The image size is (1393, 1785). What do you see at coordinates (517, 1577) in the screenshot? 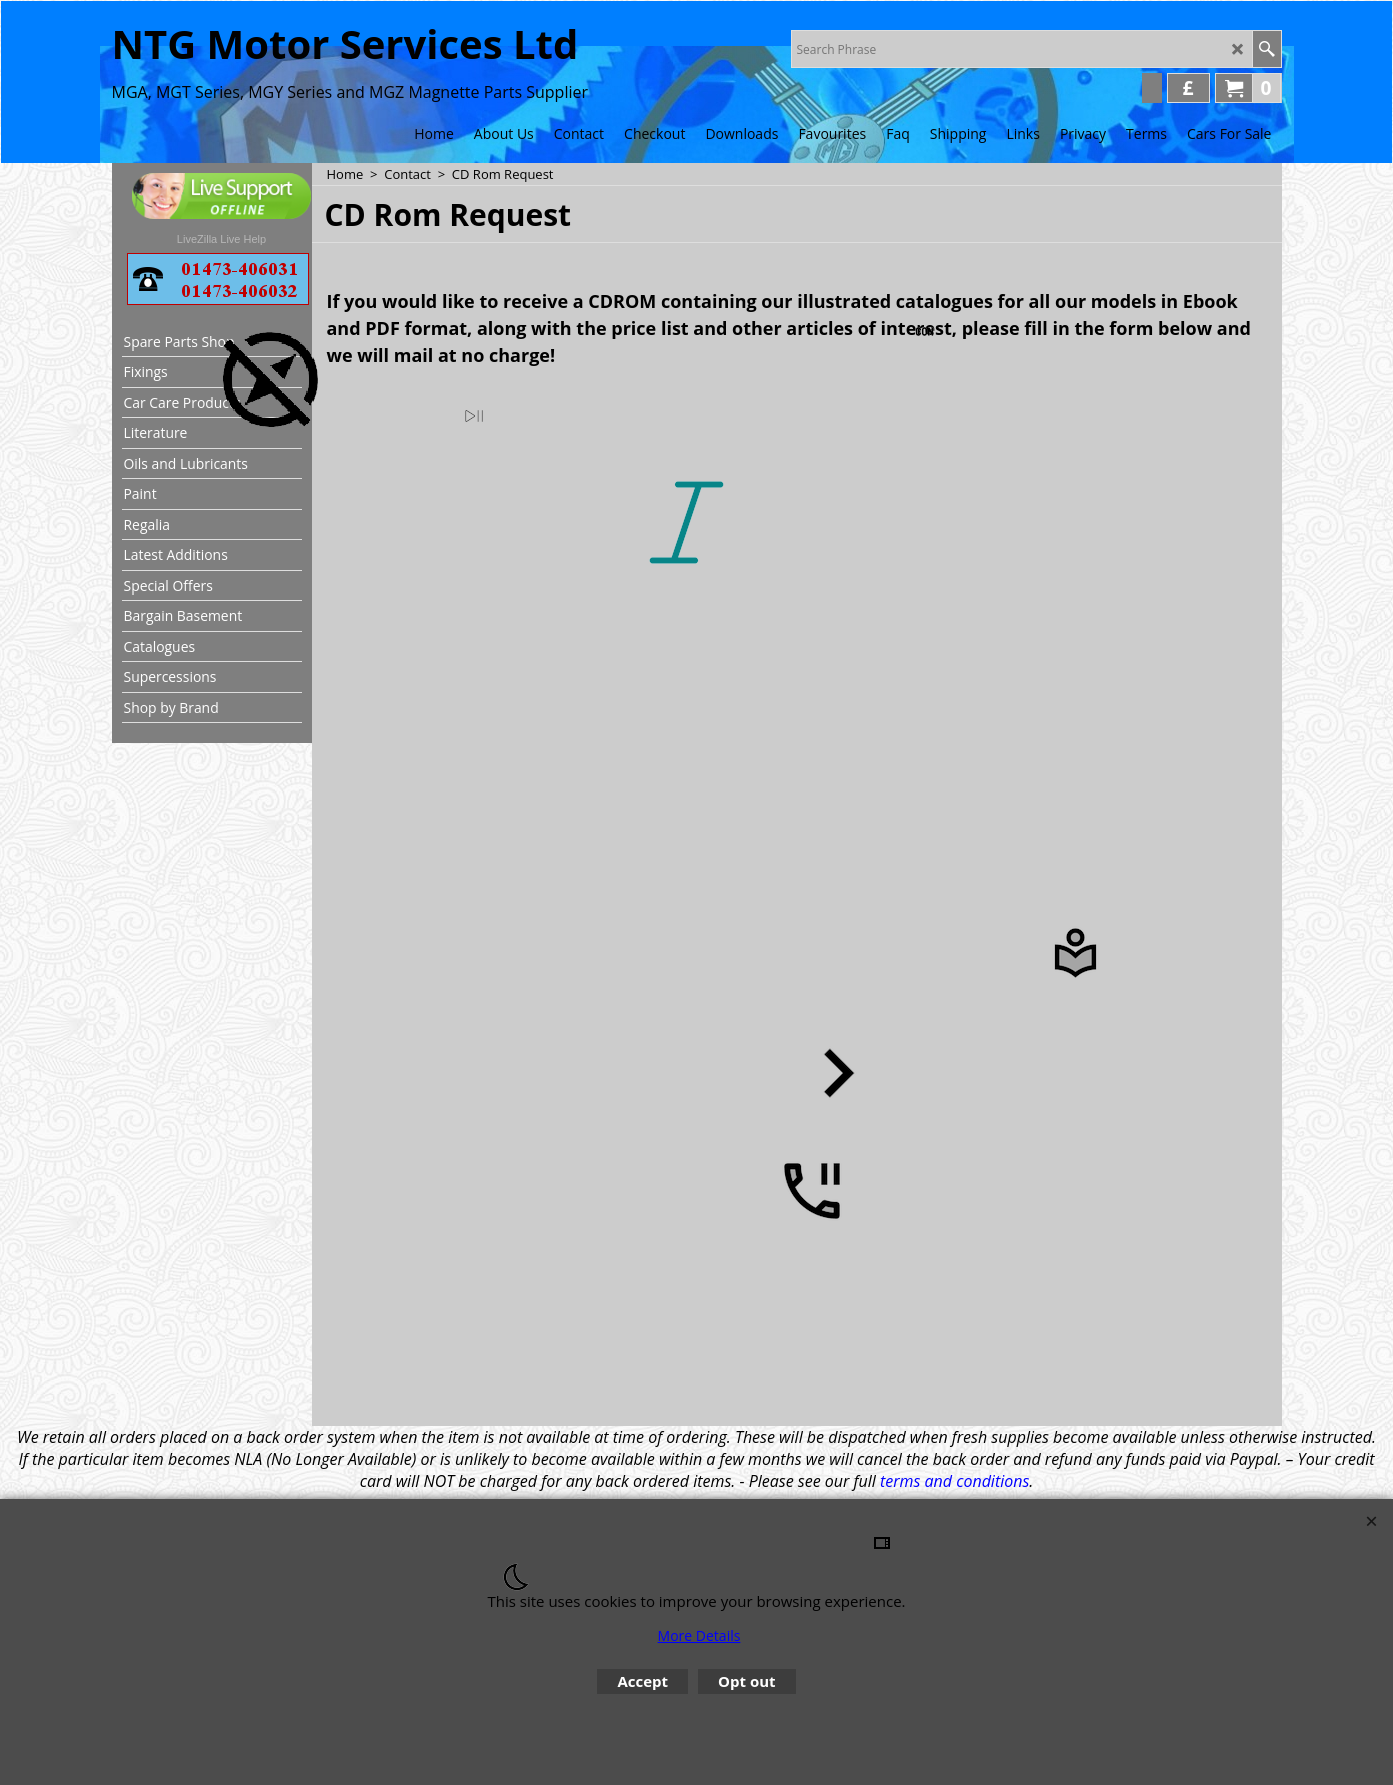
I see `enable bedtime or sleep mode` at bounding box center [517, 1577].